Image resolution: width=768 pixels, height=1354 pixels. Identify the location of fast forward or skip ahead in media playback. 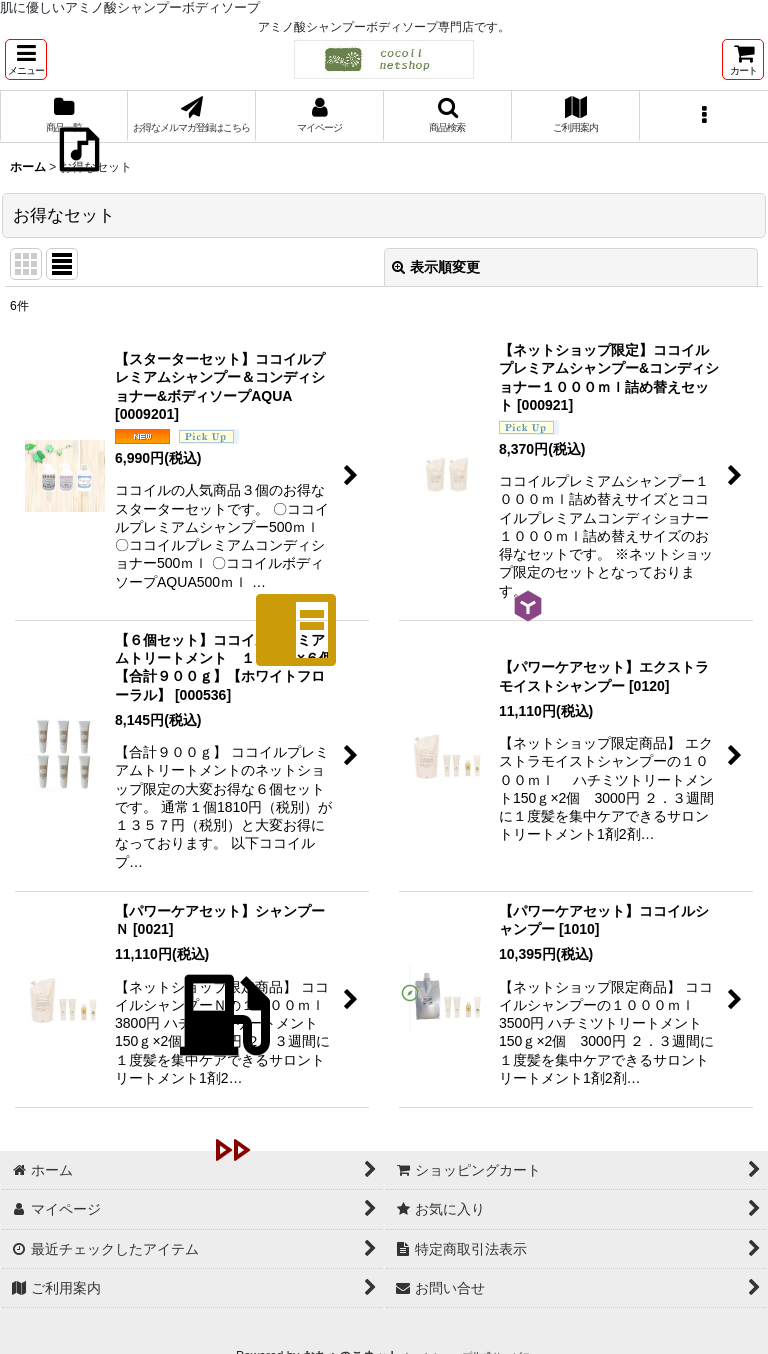
(232, 1150).